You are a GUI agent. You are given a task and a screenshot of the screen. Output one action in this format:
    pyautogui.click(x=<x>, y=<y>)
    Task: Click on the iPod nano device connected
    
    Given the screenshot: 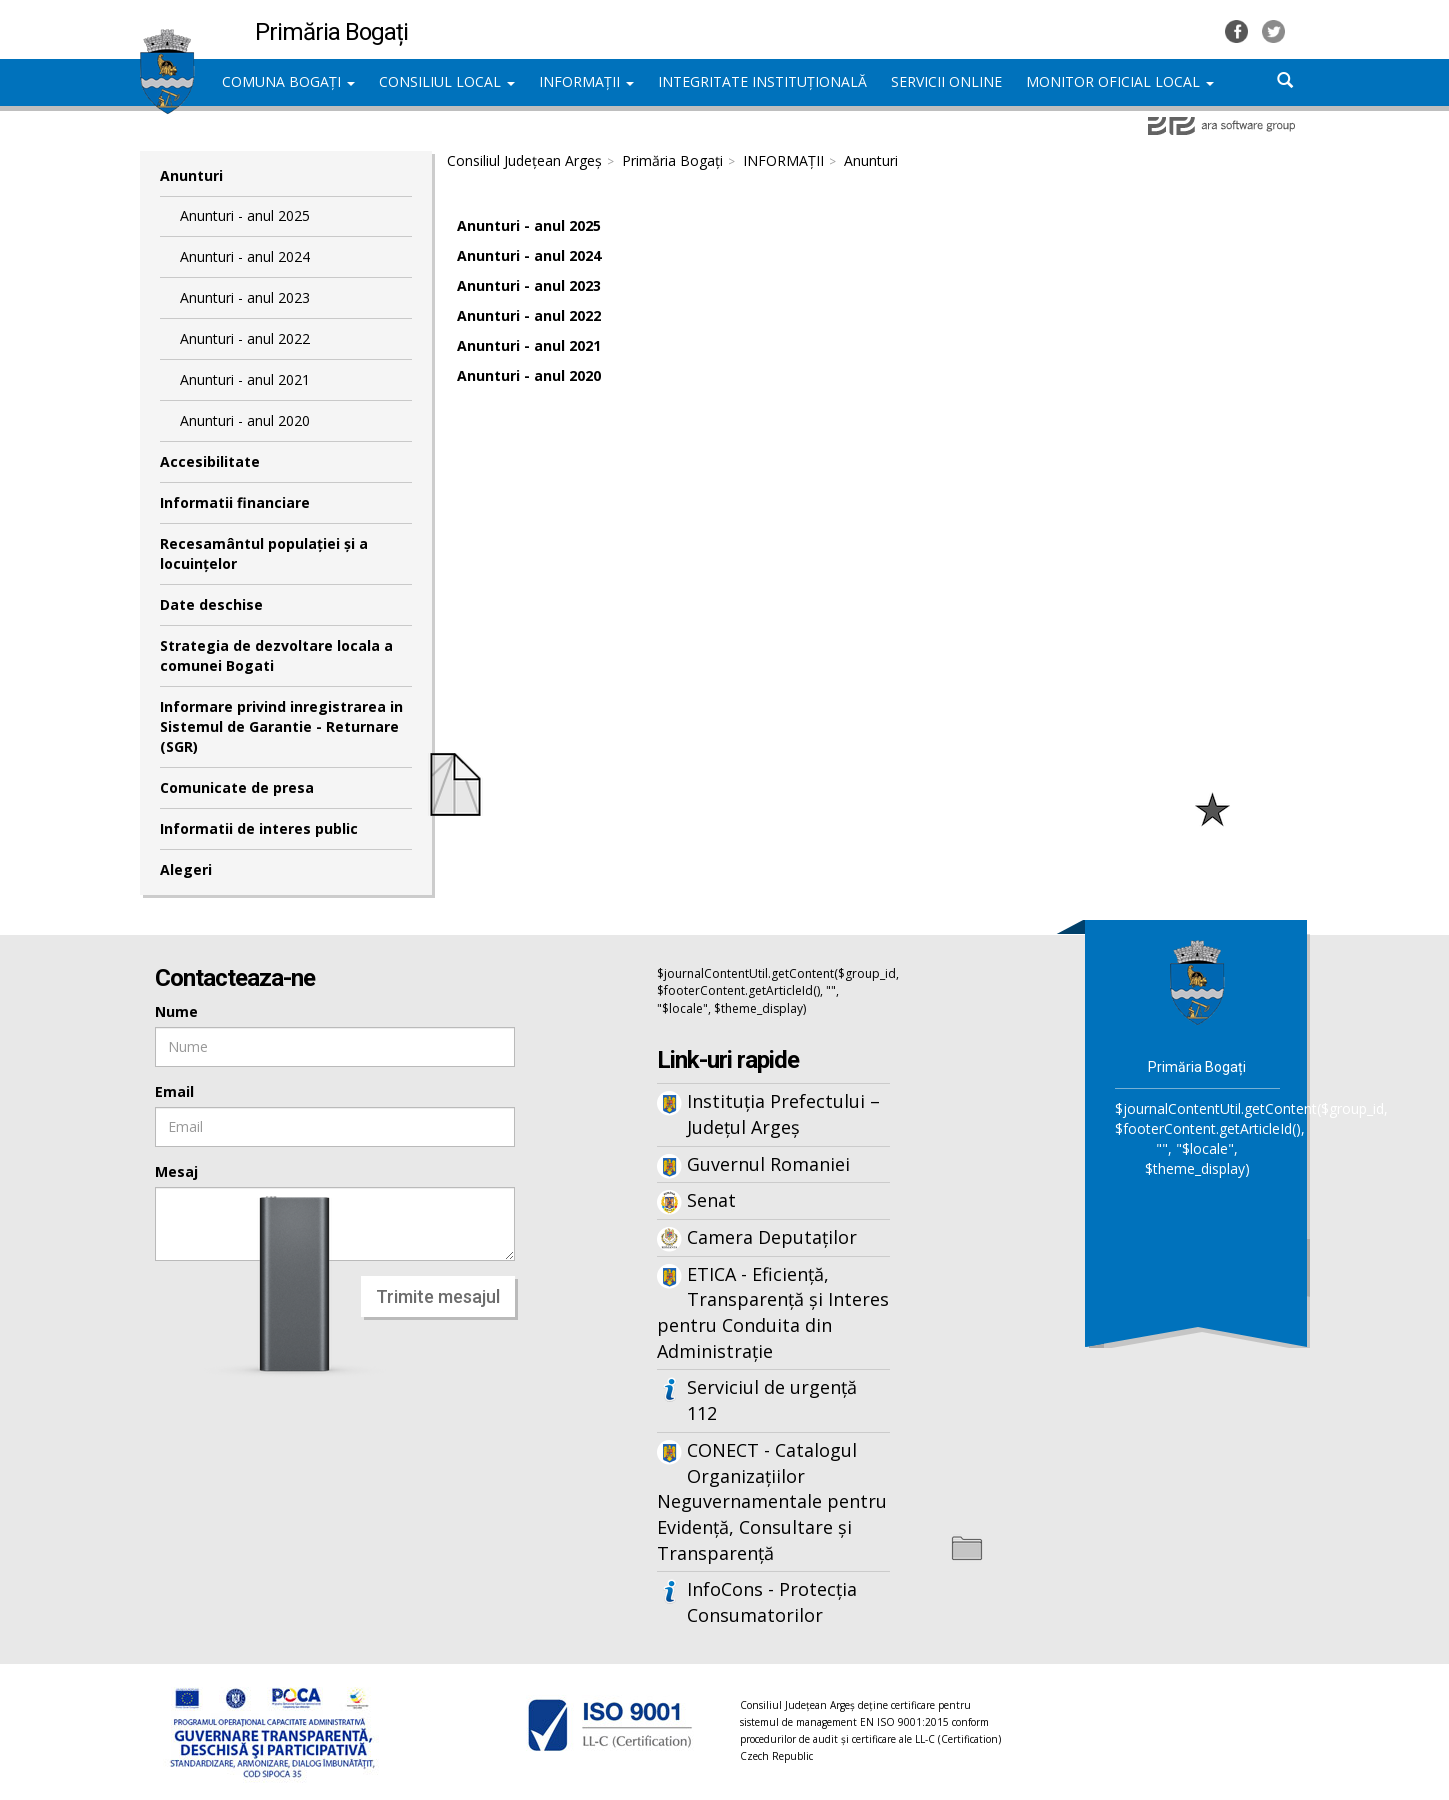 What is the action you would take?
    pyautogui.click(x=294, y=1287)
    